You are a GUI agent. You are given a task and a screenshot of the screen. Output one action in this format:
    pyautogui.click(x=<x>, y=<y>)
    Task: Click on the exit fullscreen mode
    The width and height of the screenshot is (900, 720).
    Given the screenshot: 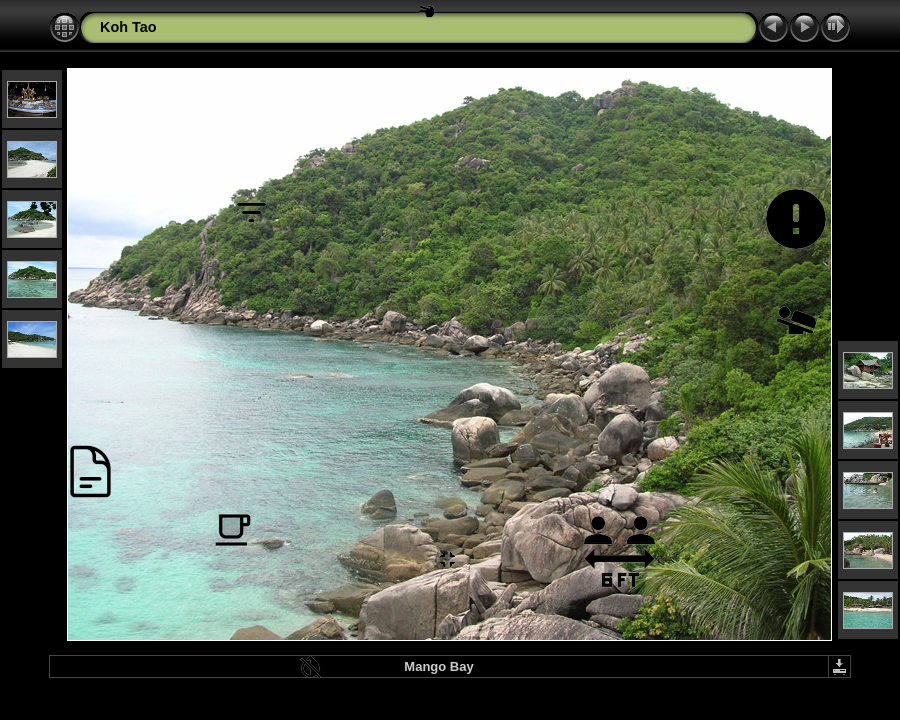 What is the action you would take?
    pyautogui.click(x=447, y=559)
    